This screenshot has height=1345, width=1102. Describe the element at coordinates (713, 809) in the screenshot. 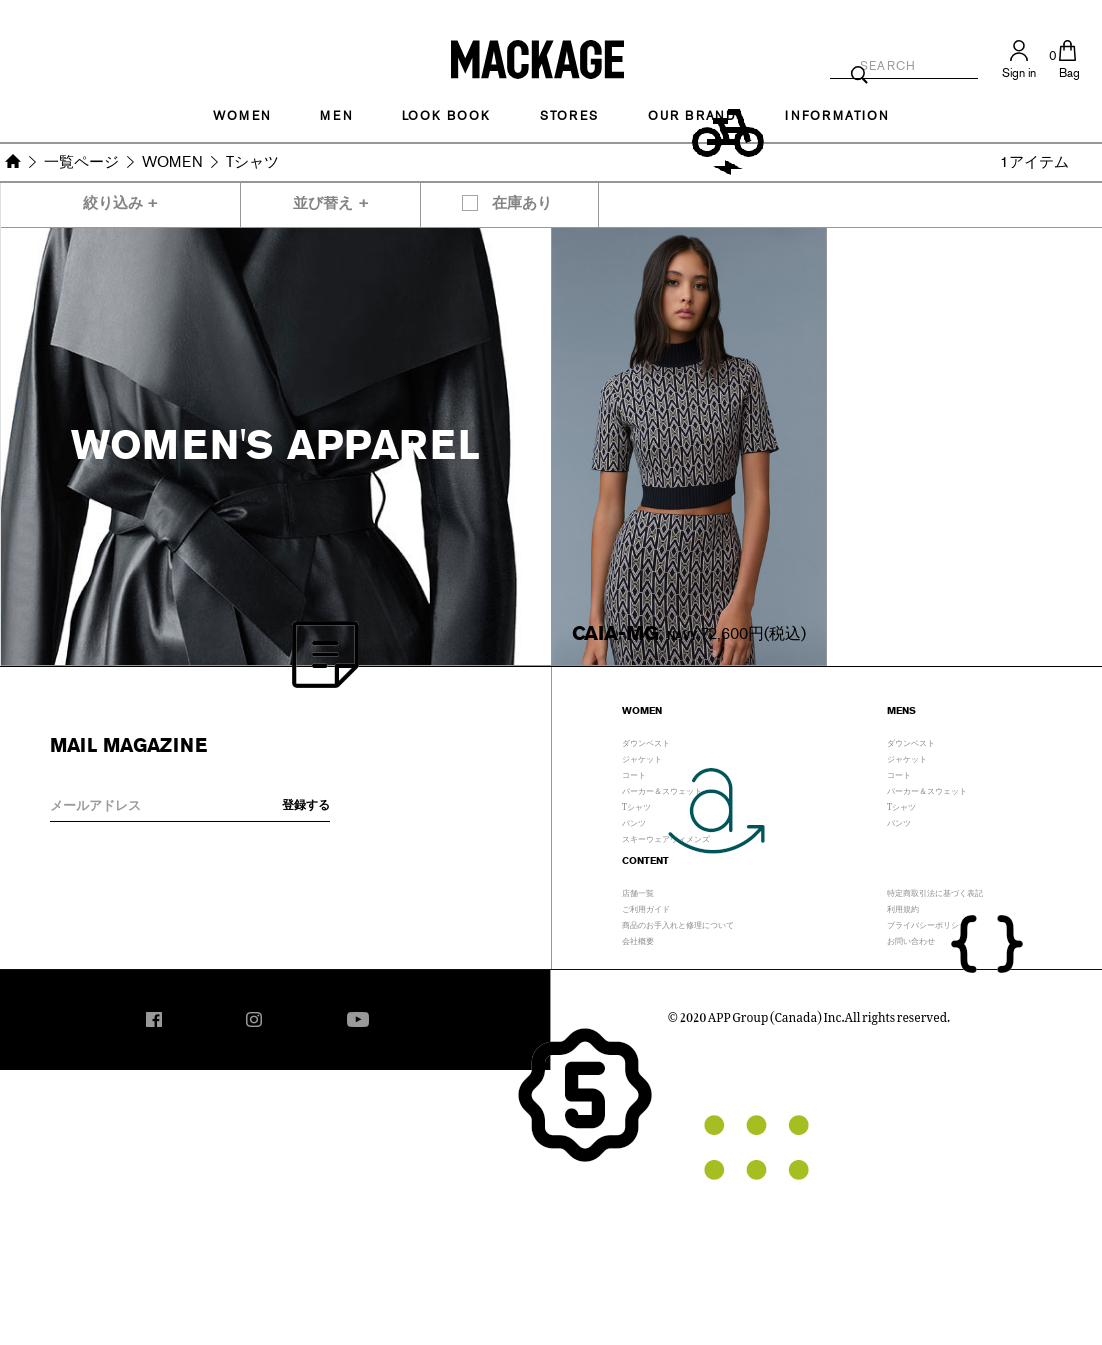

I see `visit amazon.com` at that location.